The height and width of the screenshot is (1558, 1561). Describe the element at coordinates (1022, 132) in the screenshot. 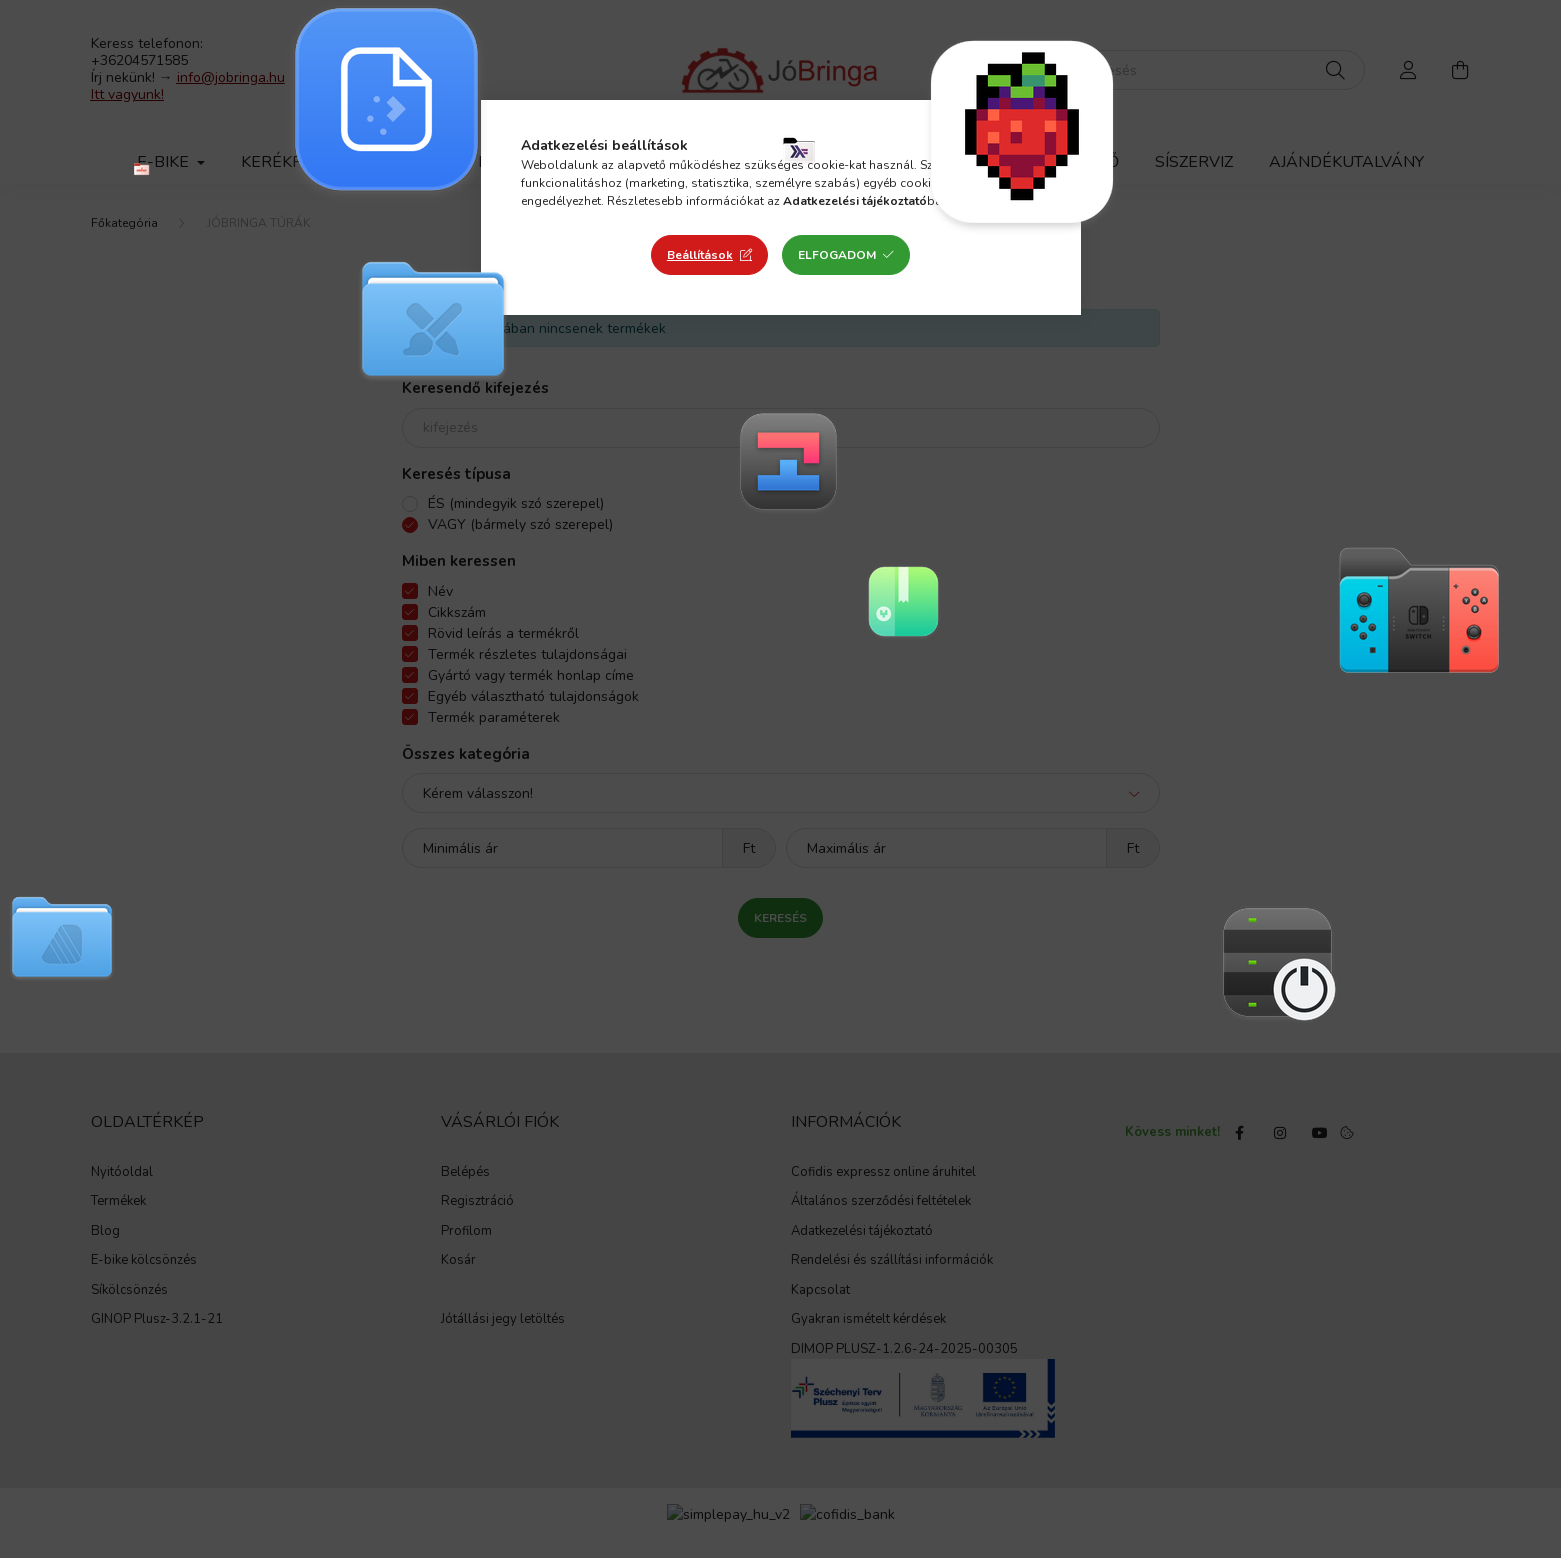

I see `open the Celeste app` at that location.